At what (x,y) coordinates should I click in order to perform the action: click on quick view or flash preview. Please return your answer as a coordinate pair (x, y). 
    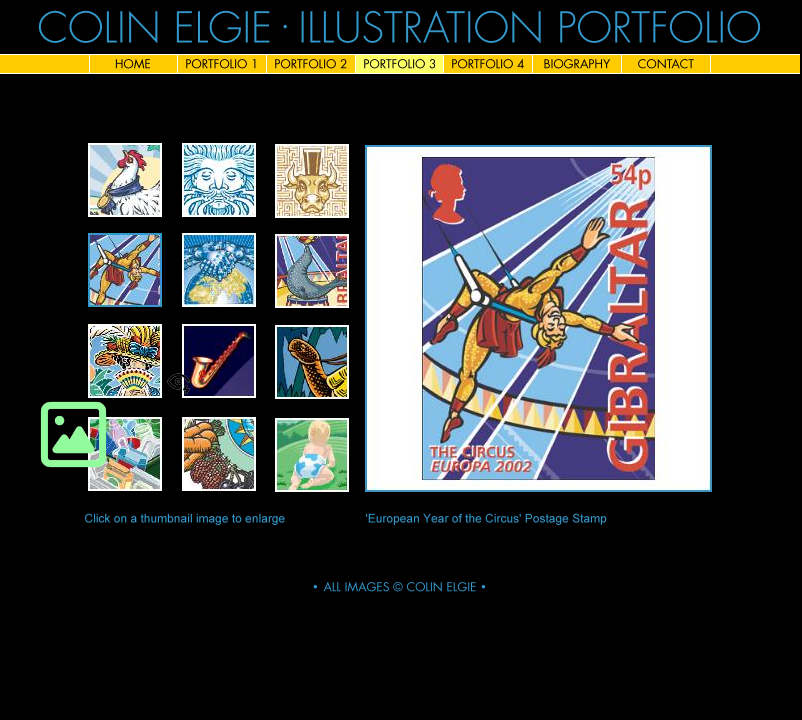
    Looking at the image, I should click on (178, 381).